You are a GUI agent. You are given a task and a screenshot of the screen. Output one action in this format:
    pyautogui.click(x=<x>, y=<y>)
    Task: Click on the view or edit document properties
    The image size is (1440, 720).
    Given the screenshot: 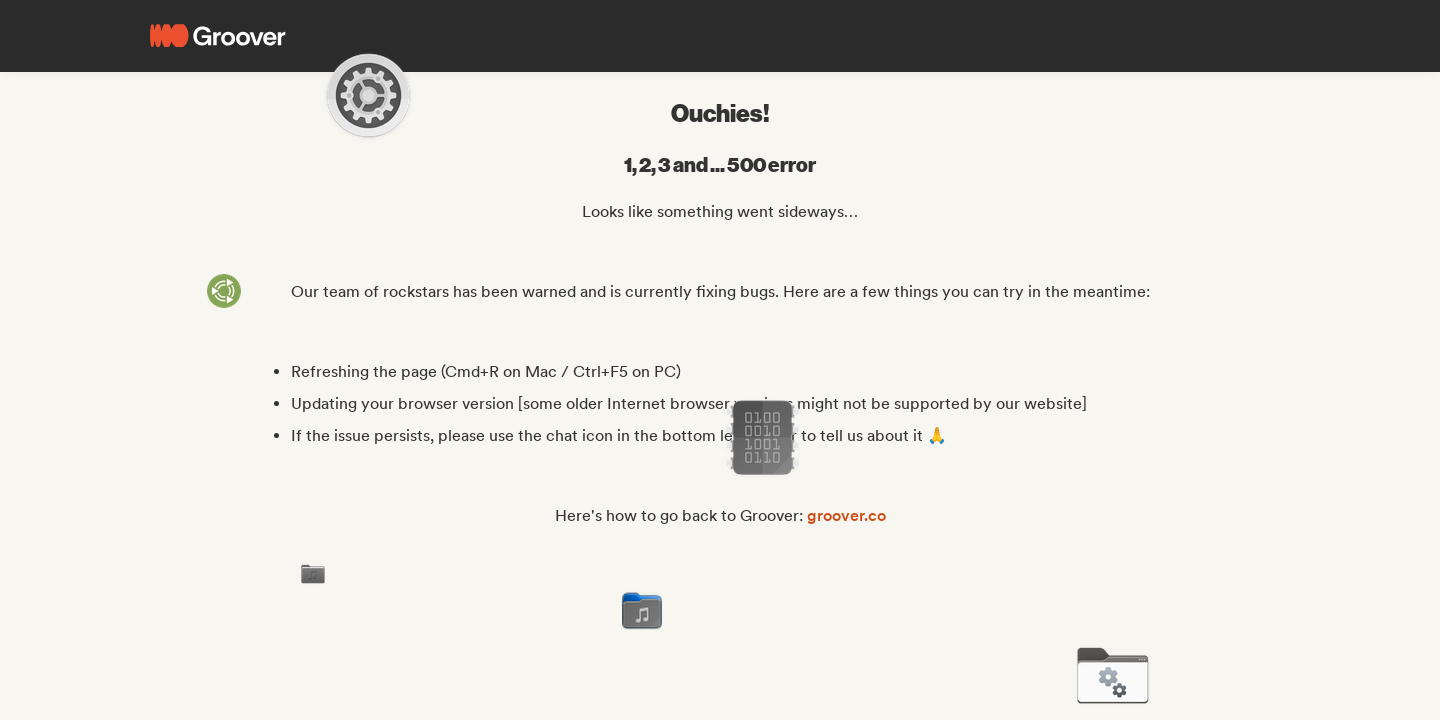 What is the action you would take?
    pyautogui.click(x=368, y=95)
    